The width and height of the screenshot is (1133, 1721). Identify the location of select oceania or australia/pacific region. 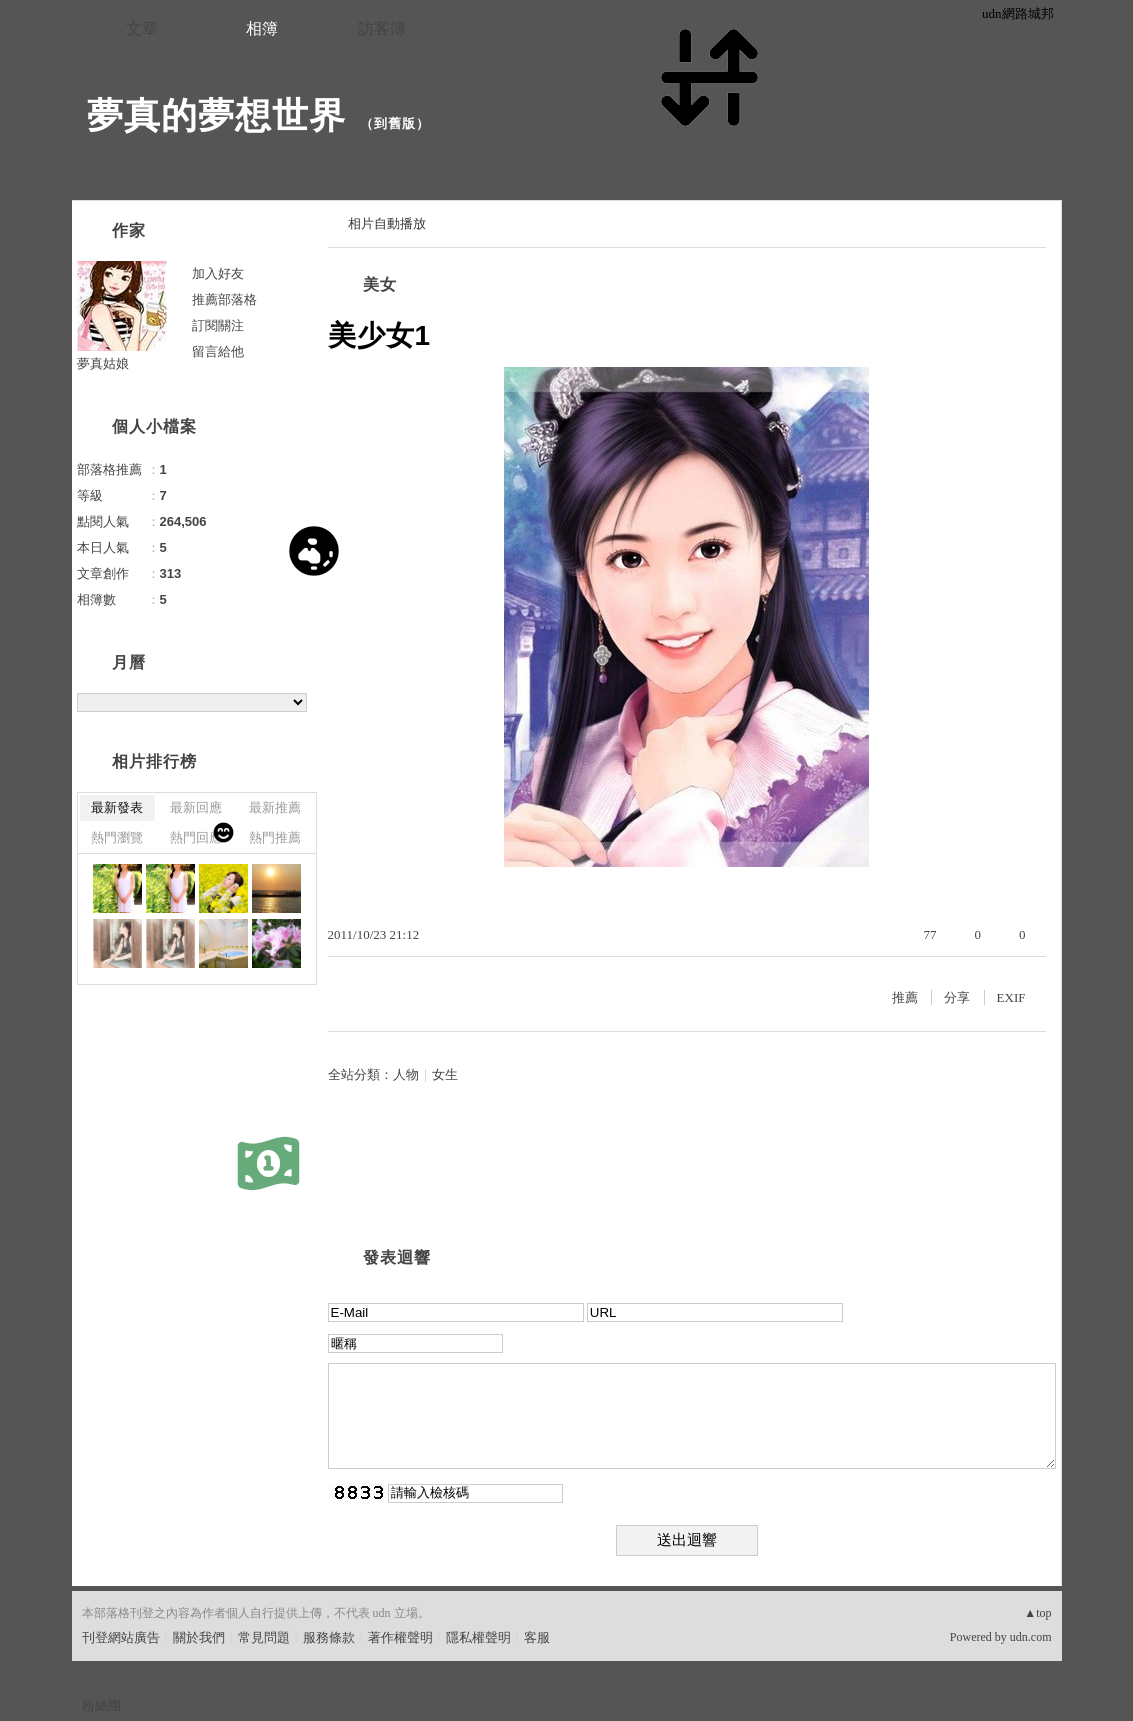
(314, 551).